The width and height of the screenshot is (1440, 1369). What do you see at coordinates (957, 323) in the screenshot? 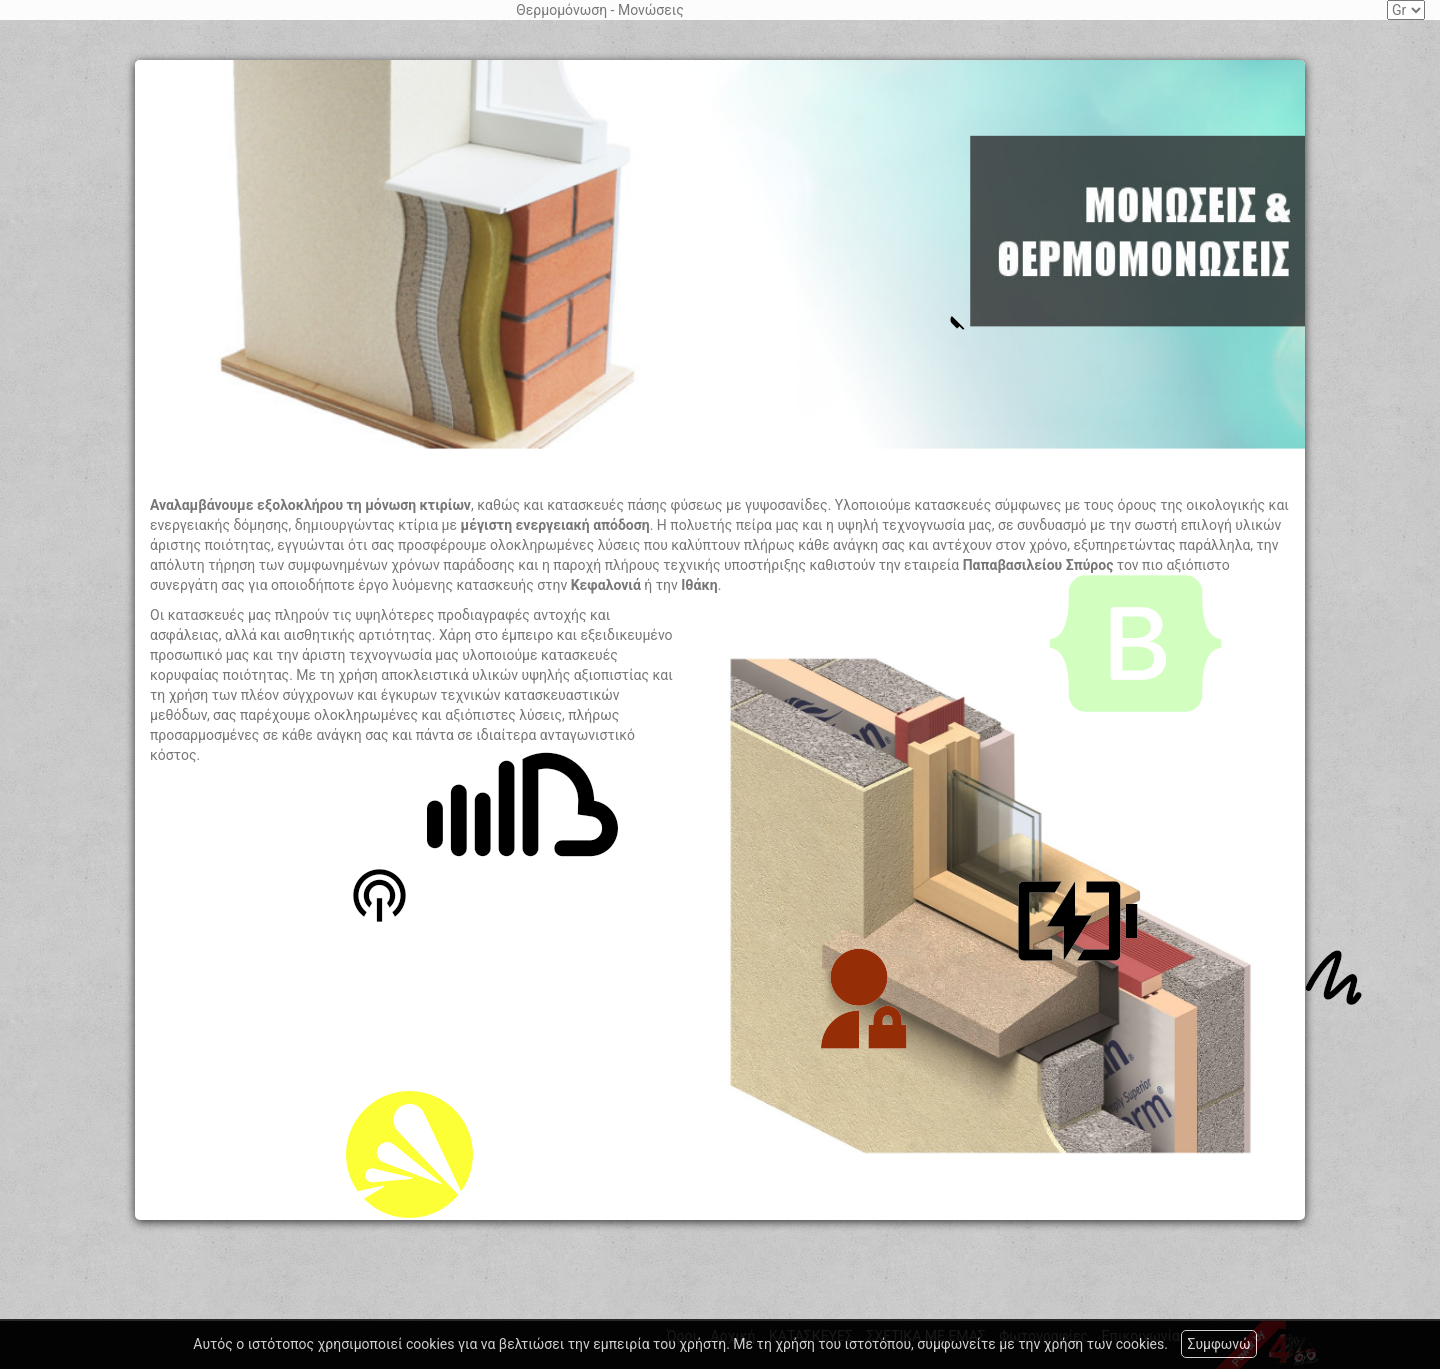
I see `kitchen or cooking-related feature` at bounding box center [957, 323].